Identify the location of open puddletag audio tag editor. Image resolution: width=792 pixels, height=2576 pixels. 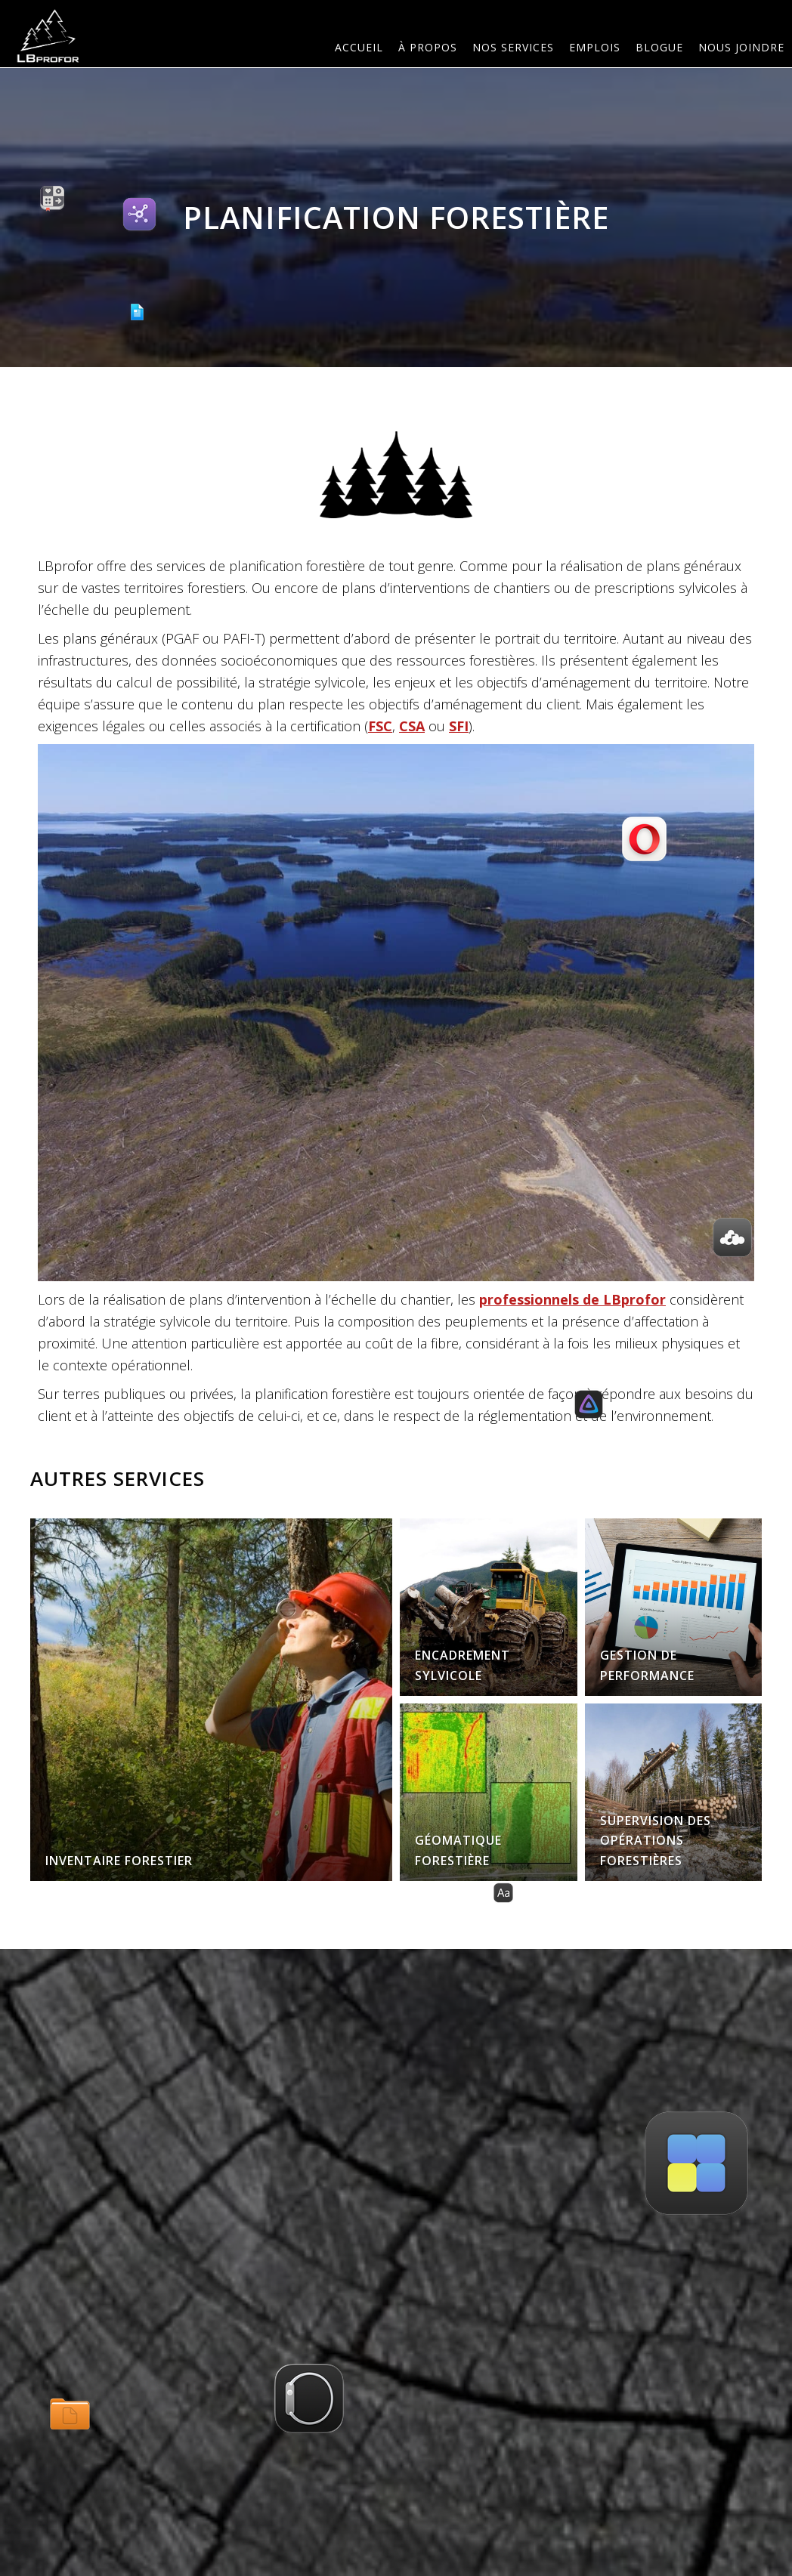
(732, 1237).